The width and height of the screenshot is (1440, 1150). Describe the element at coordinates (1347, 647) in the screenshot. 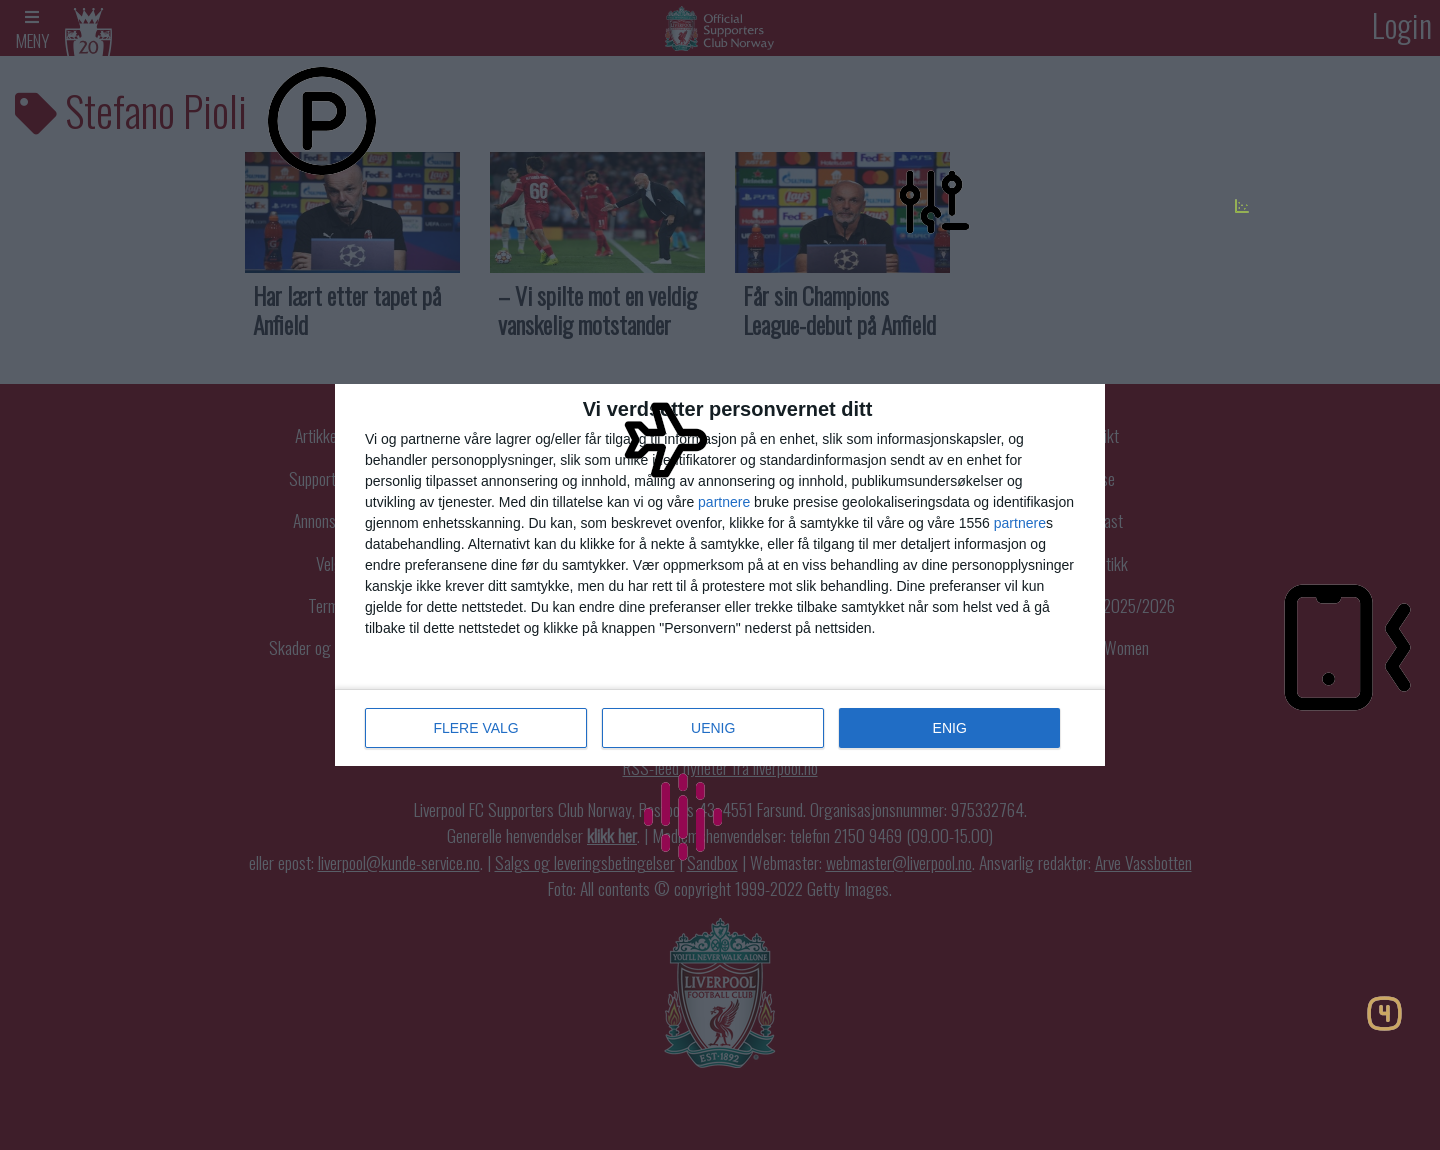

I see `phone is on vibrate mode` at that location.